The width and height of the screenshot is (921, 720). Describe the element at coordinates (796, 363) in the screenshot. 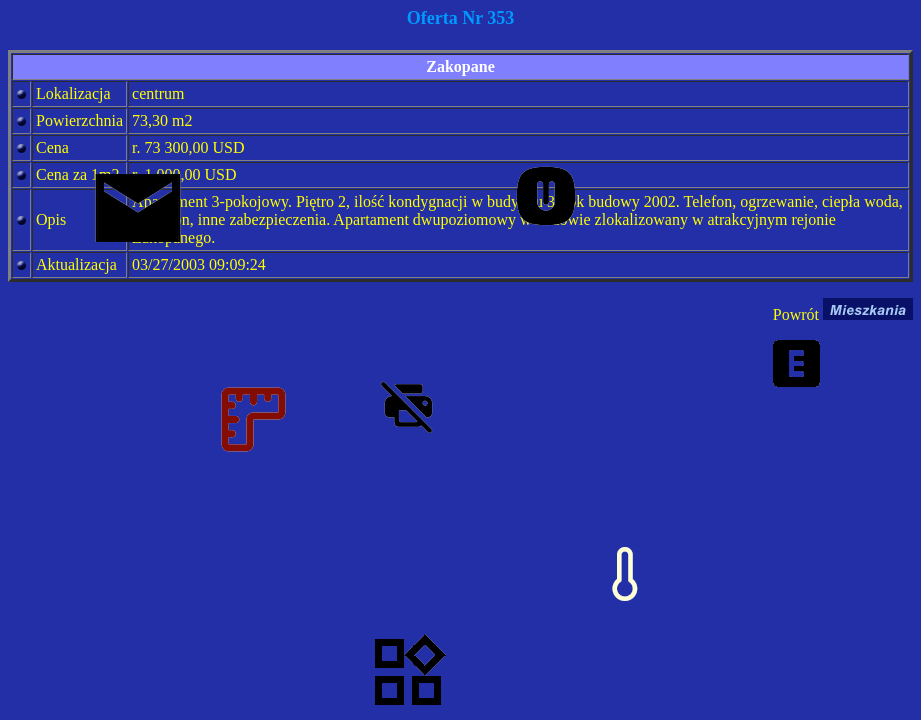

I see `indicates explicit content warning` at that location.